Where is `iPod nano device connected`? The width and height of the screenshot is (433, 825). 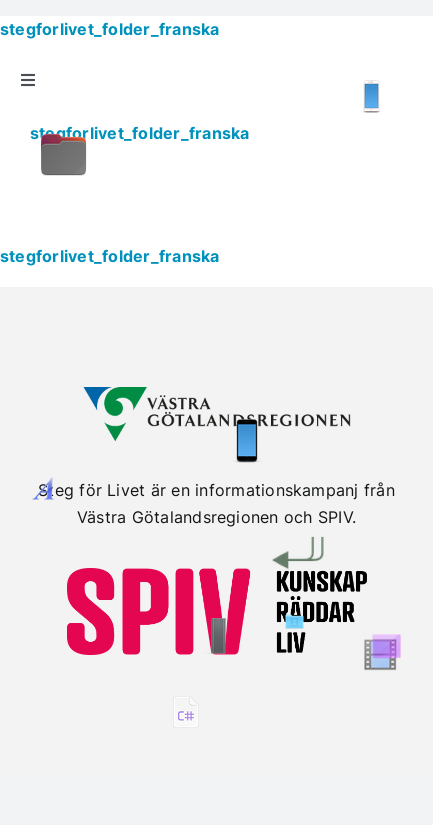 iPod nano device connected is located at coordinates (218, 636).